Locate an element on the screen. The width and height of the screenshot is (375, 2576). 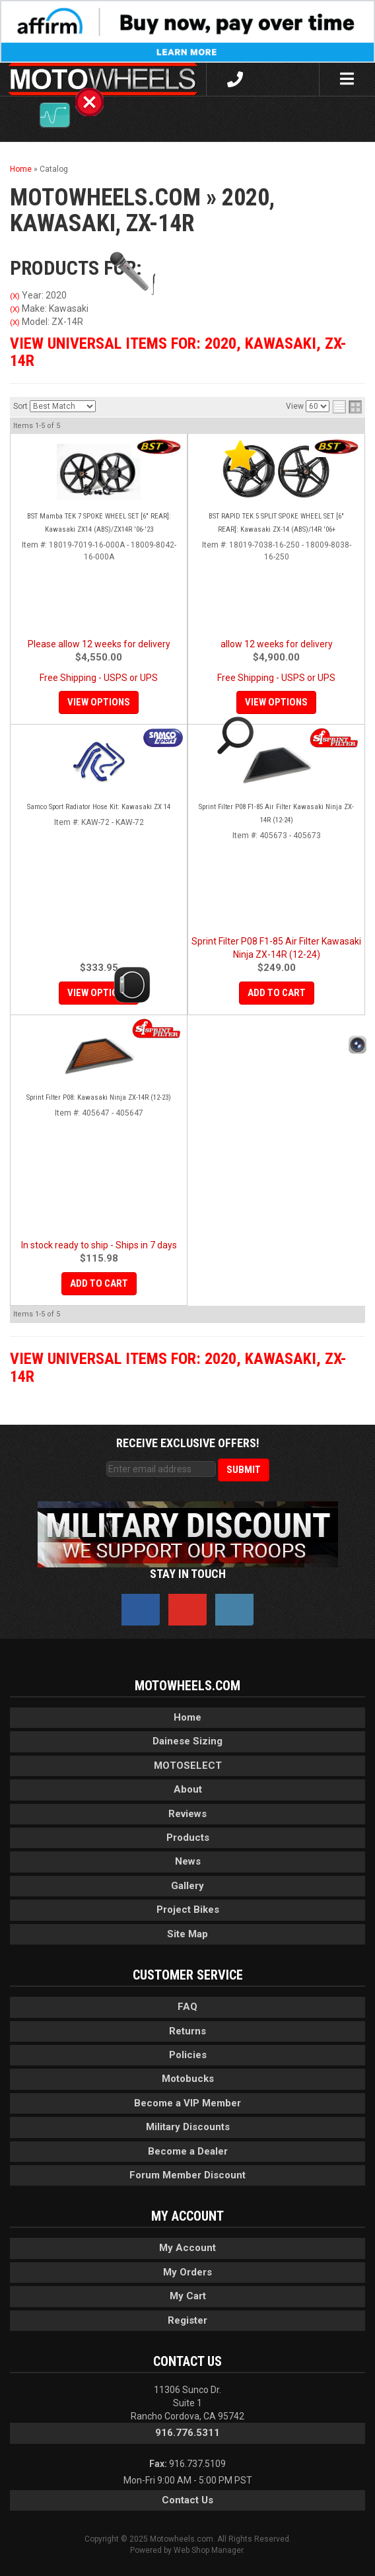
open the watch app is located at coordinates (132, 985).